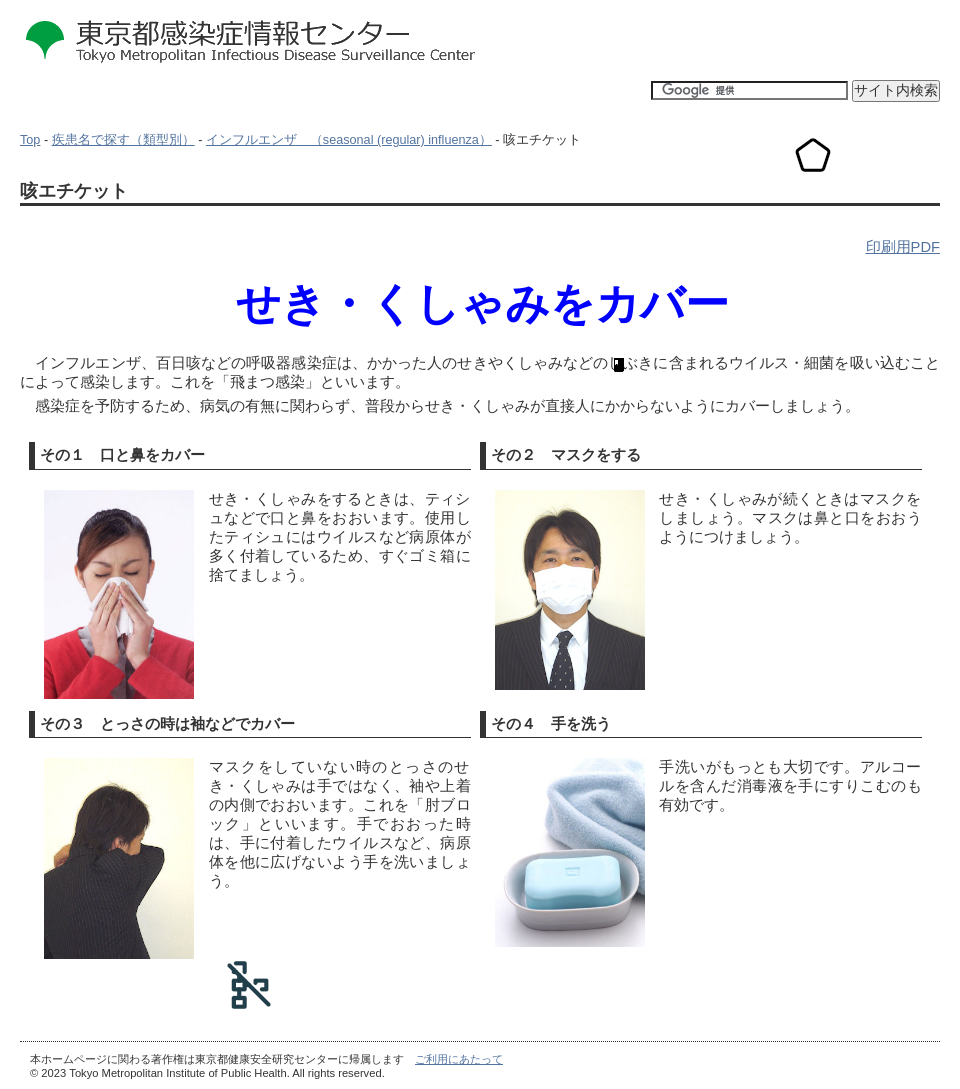  What do you see at coordinates (813, 156) in the screenshot?
I see `pentagon shape indicator` at bounding box center [813, 156].